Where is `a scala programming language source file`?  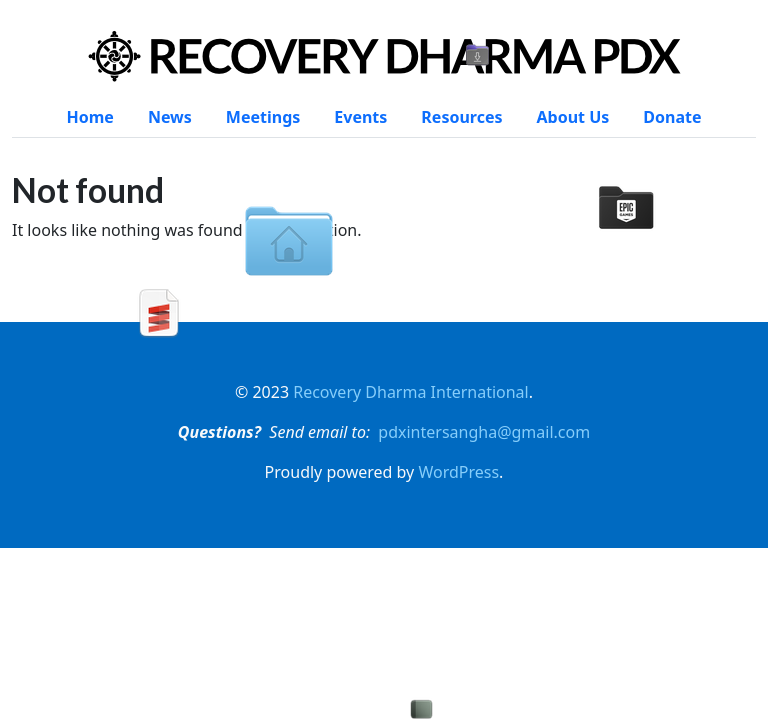 a scala programming language source file is located at coordinates (159, 313).